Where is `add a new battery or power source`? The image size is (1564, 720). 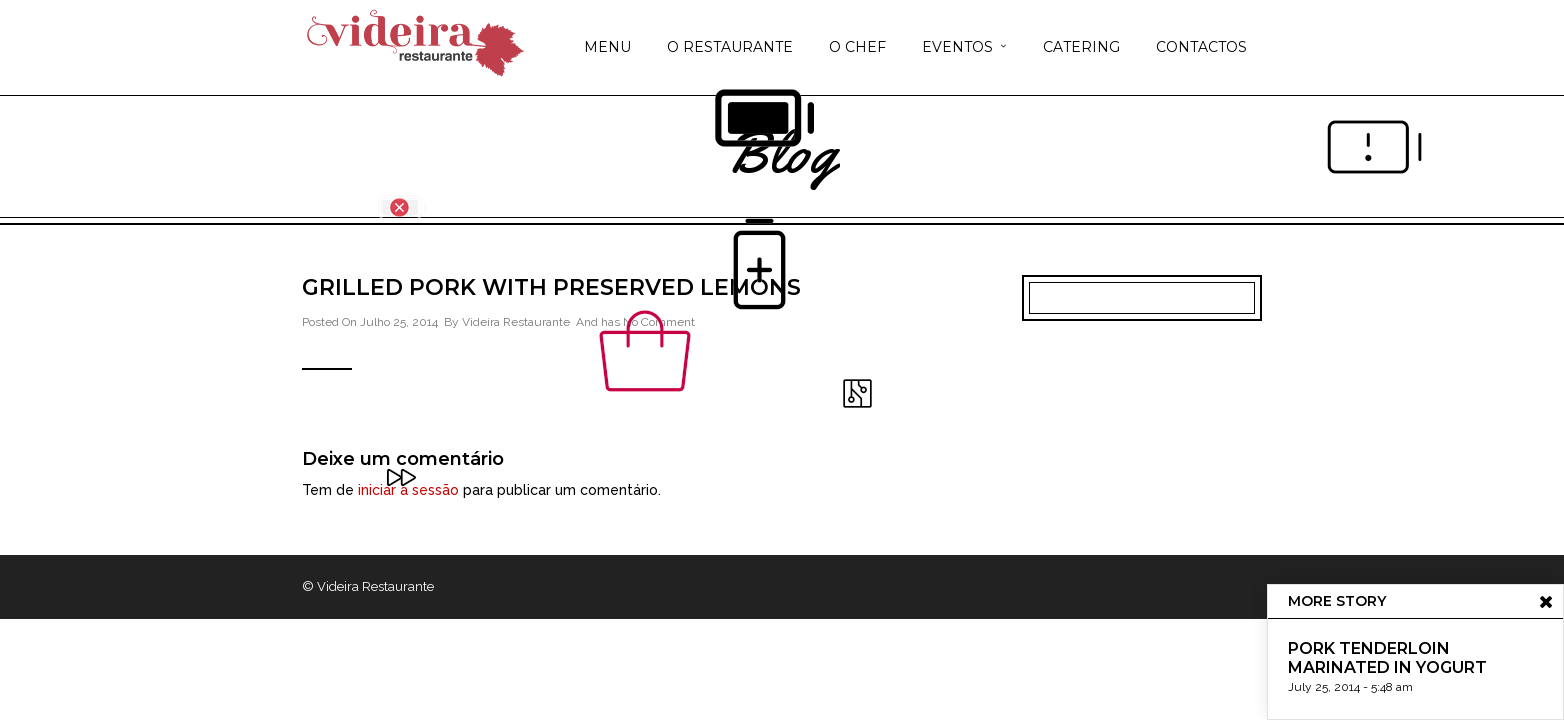
add a new battery or power source is located at coordinates (759, 265).